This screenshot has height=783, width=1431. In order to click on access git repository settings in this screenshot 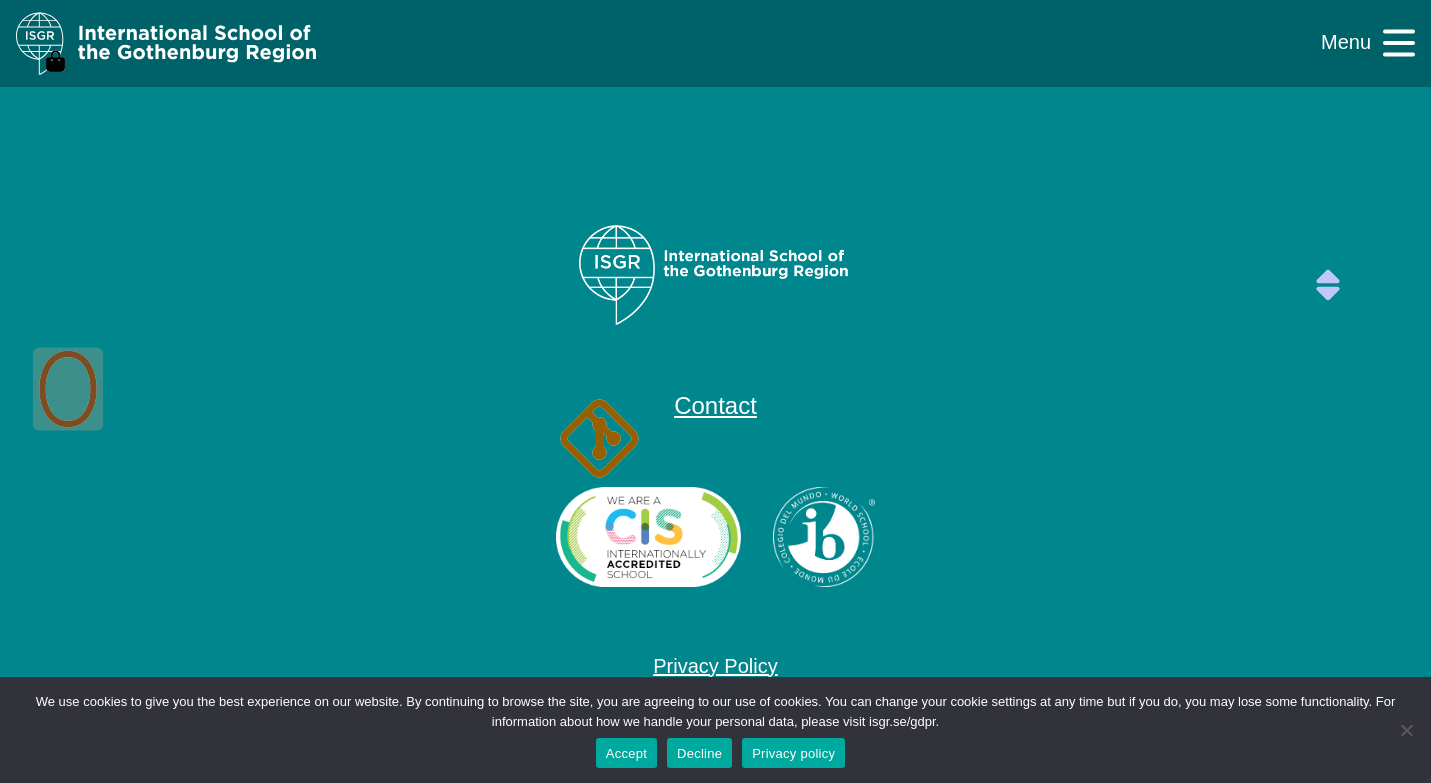, I will do `click(599, 438)`.